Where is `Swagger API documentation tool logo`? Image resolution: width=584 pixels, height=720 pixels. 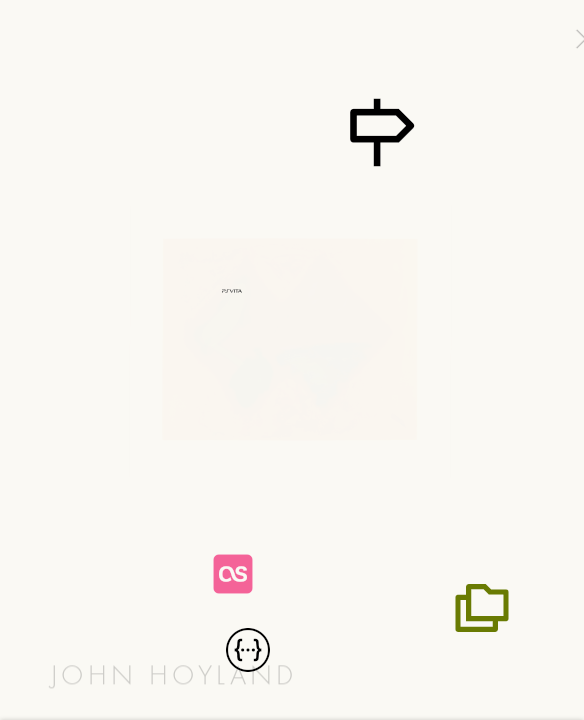
Swagger API documentation tool logo is located at coordinates (248, 650).